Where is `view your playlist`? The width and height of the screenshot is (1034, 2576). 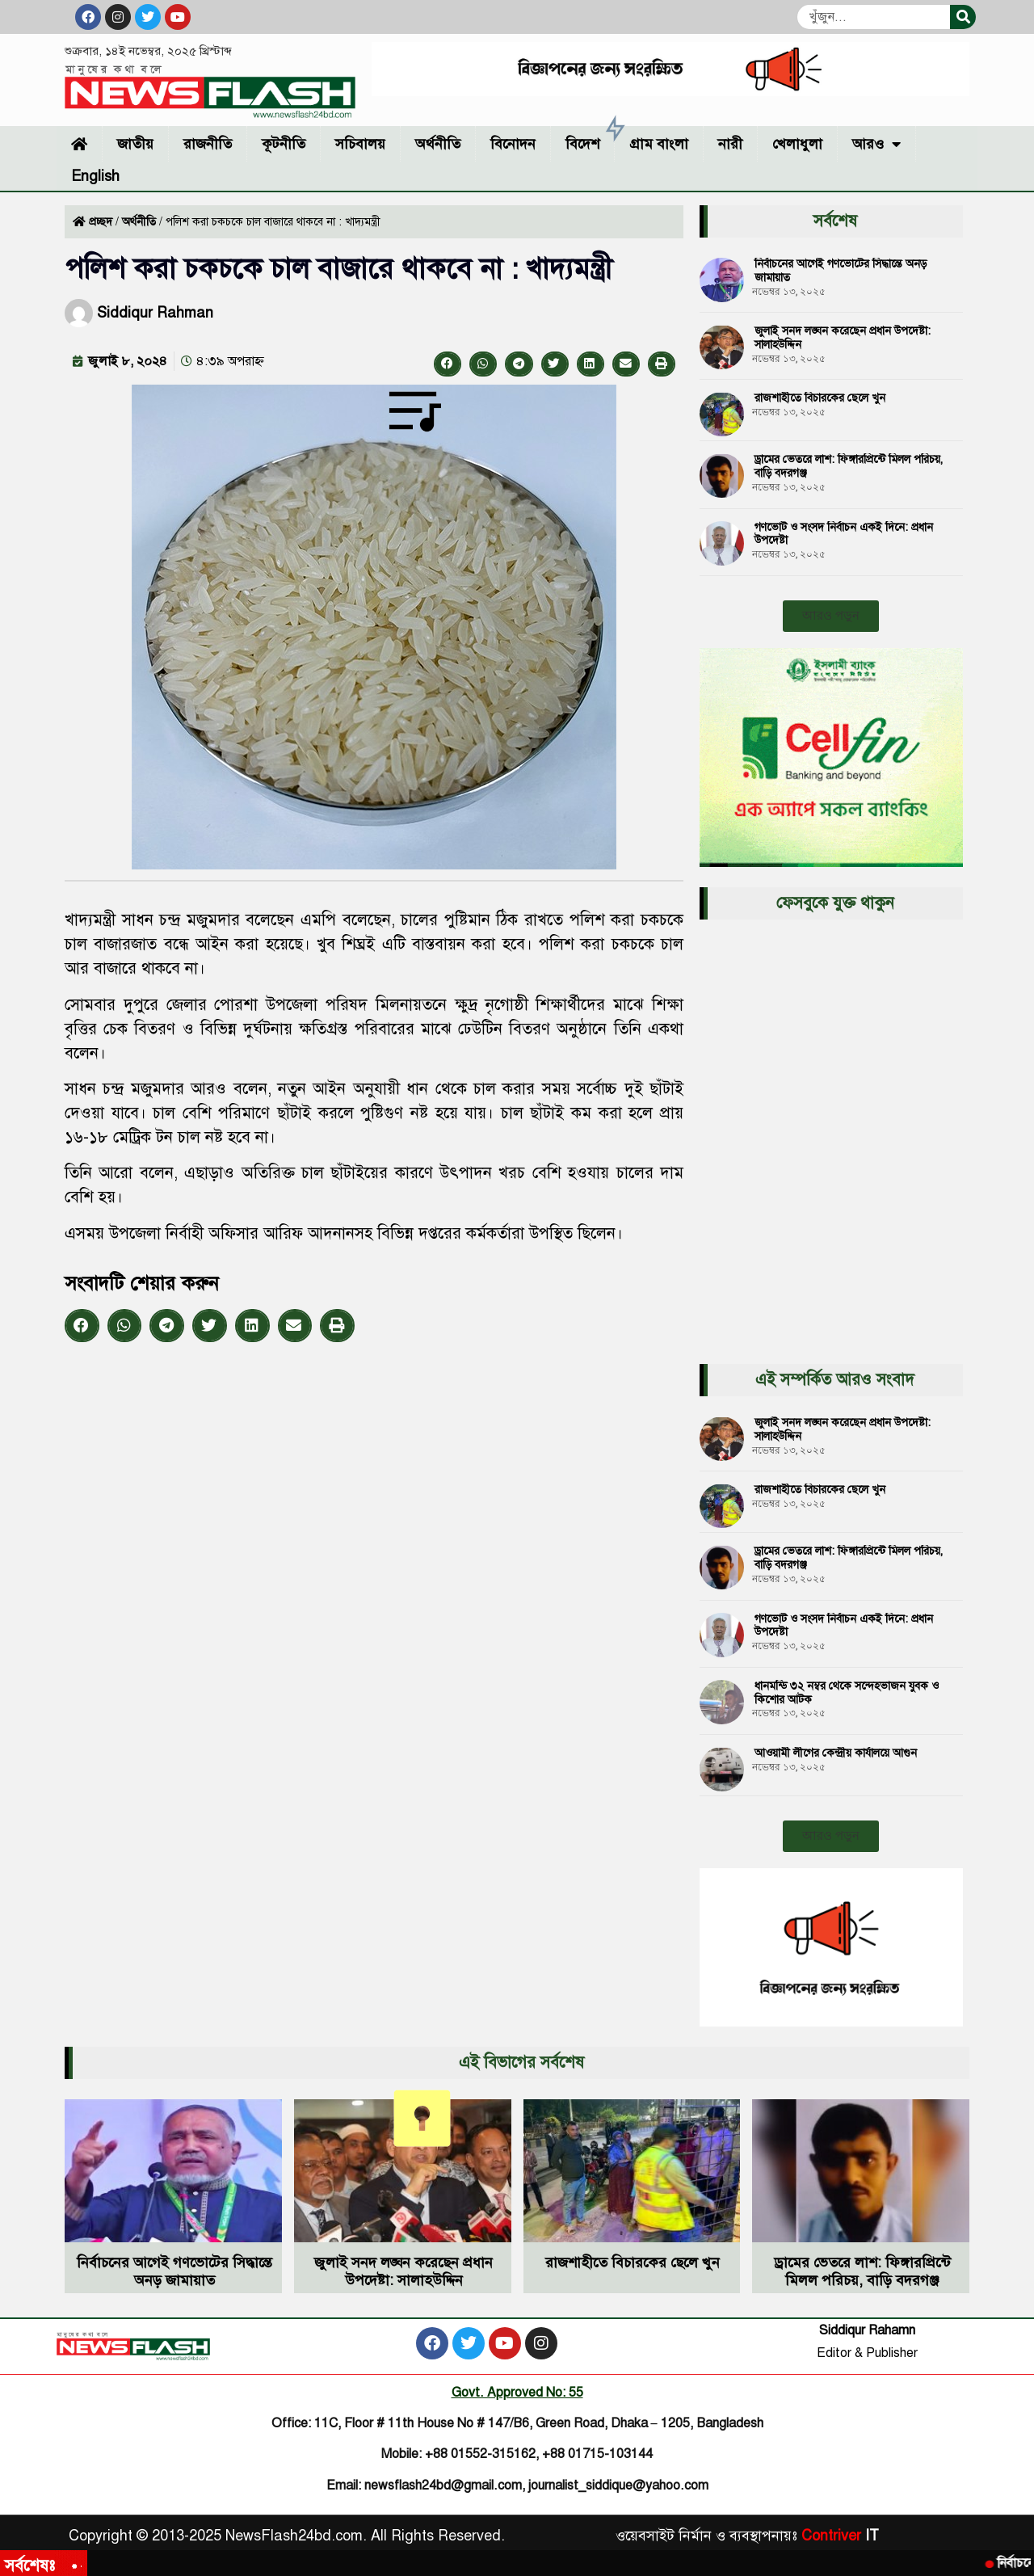 view your playlist is located at coordinates (413, 410).